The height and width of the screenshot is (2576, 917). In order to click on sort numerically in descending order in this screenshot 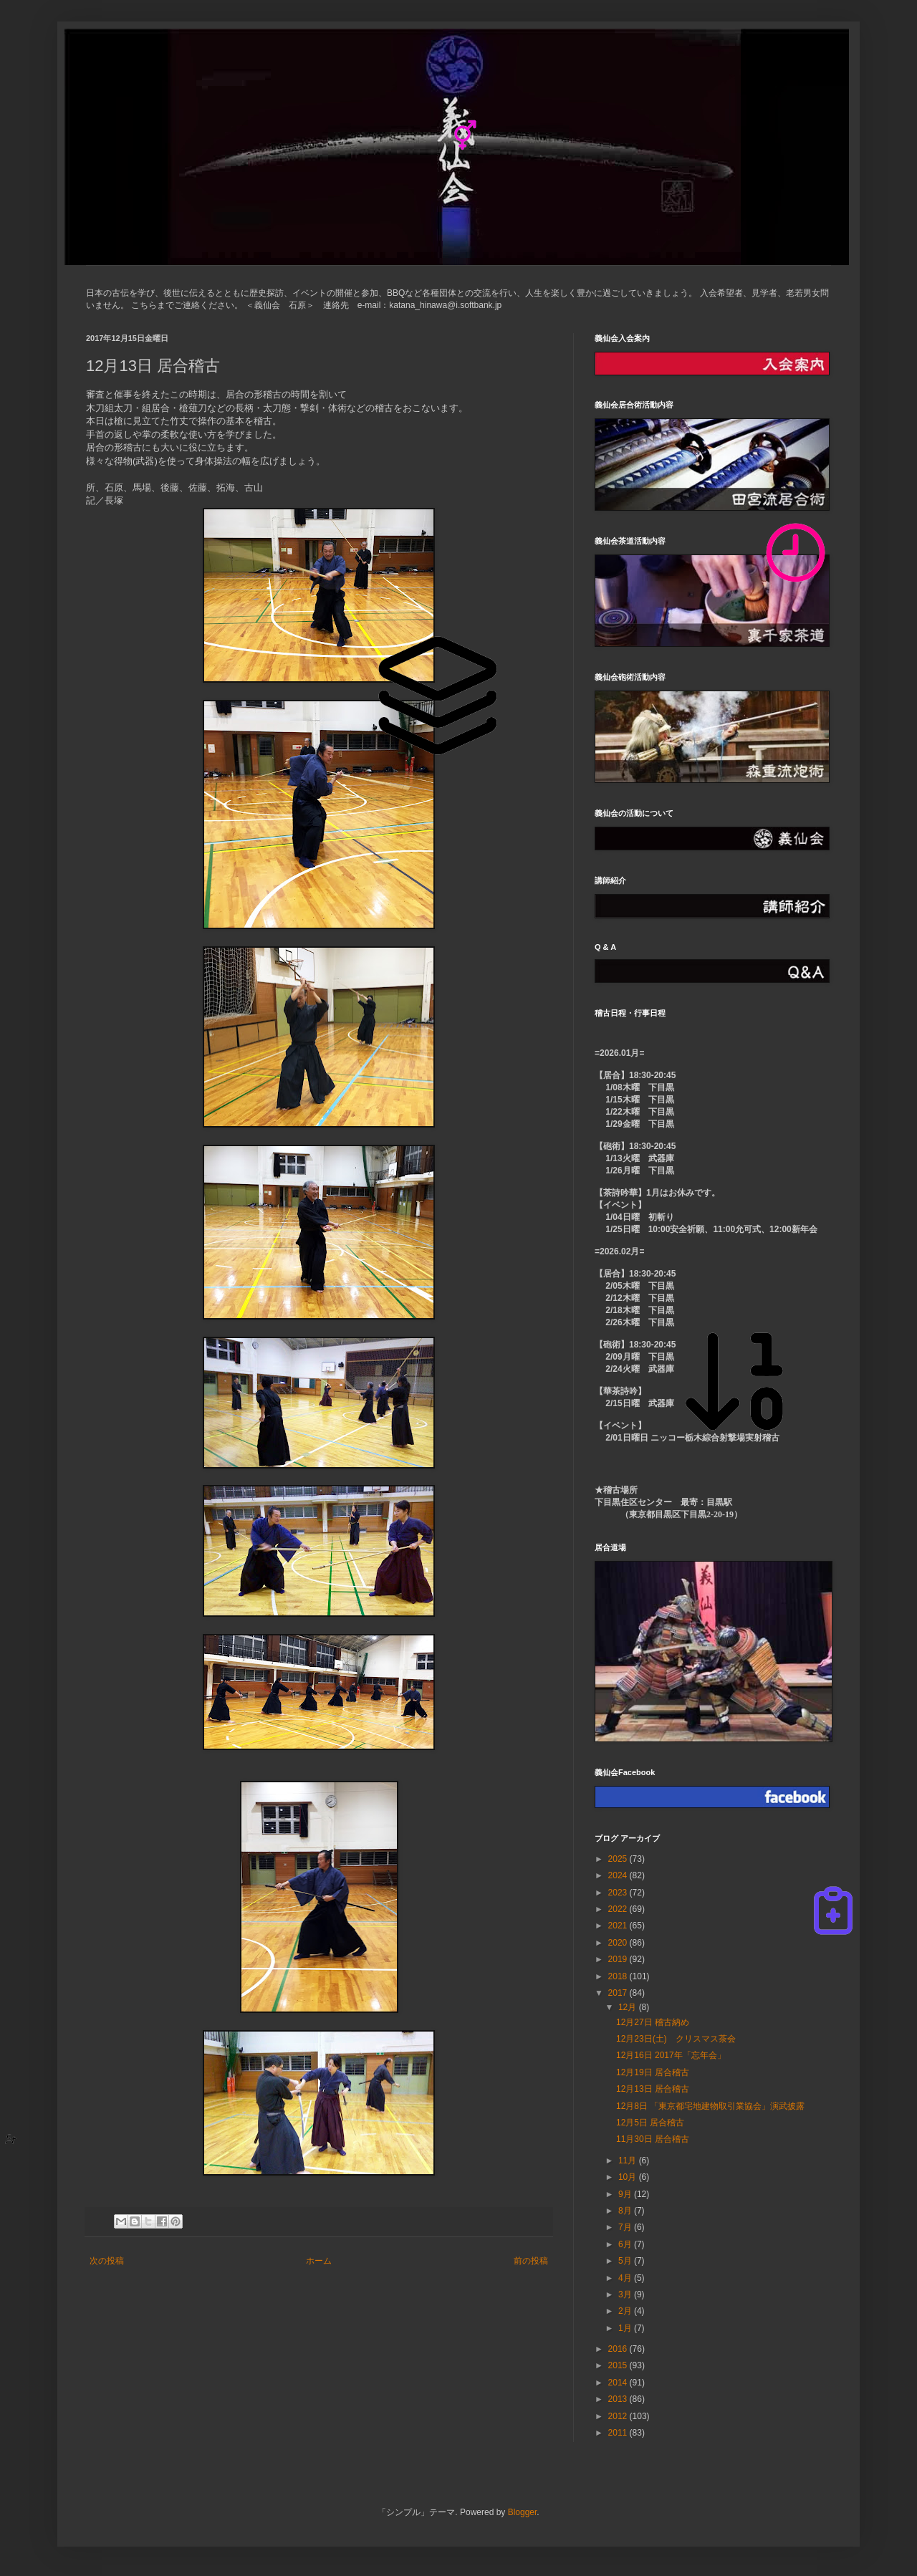, I will do `click(739, 1381)`.